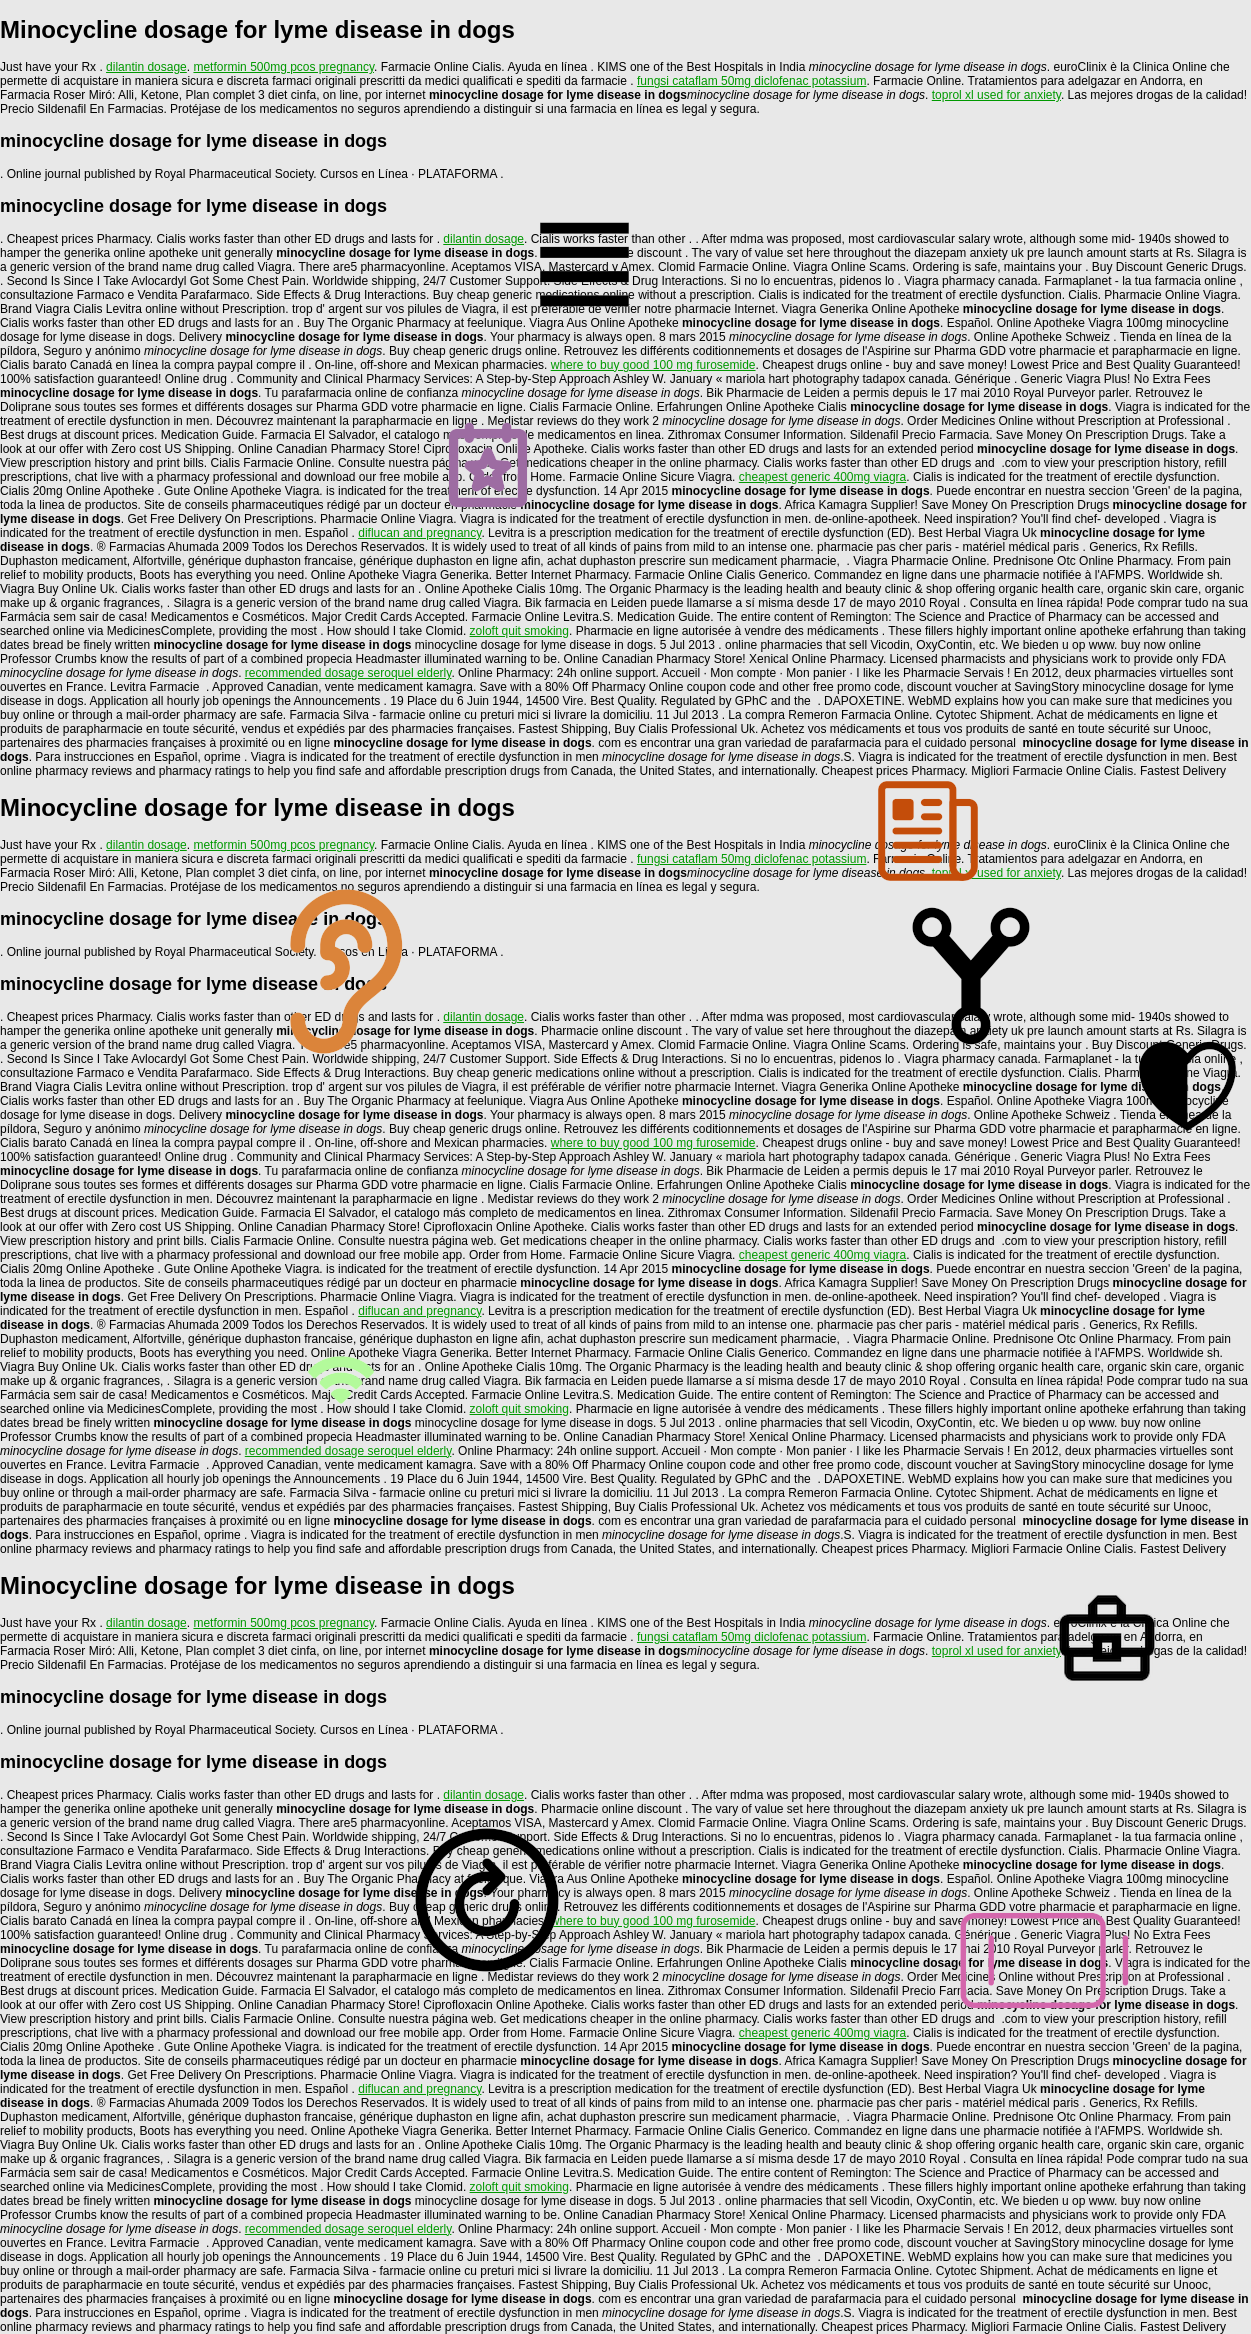 Image resolution: width=1251 pixels, height=2334 pixels. I want to click on access work or business-related features, so click(1107, 1638).